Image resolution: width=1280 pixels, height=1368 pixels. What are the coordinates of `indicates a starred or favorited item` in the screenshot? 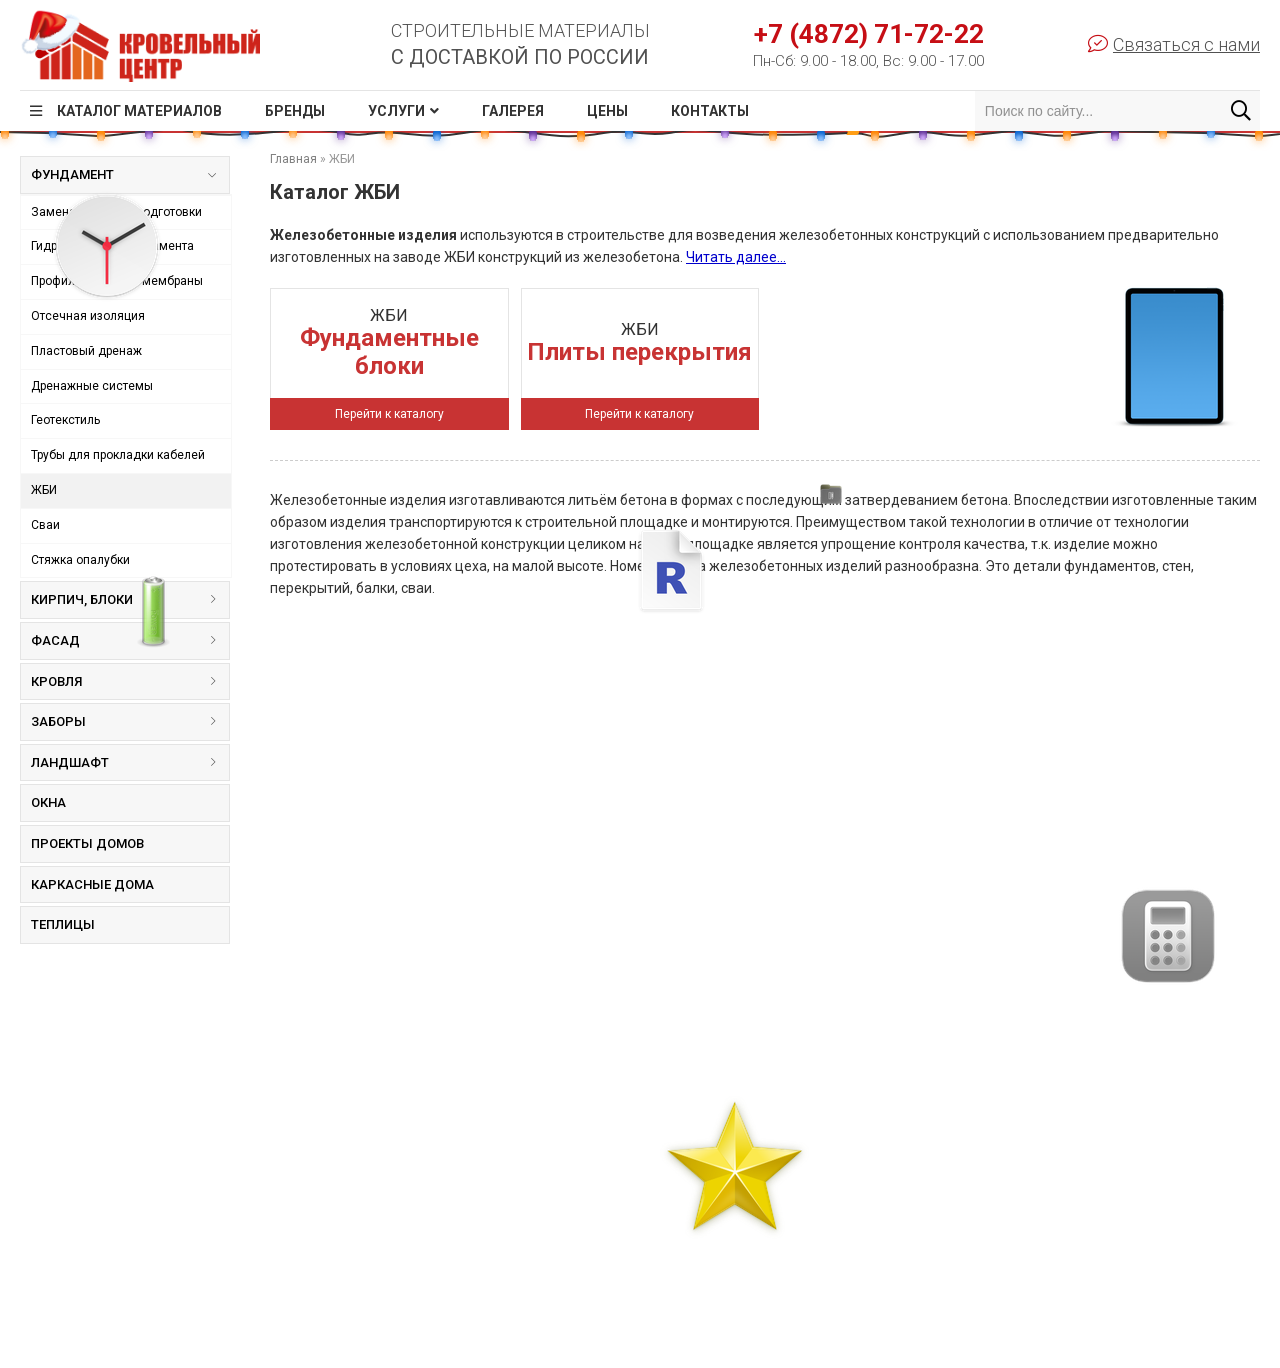 It's located at (734, 1172).